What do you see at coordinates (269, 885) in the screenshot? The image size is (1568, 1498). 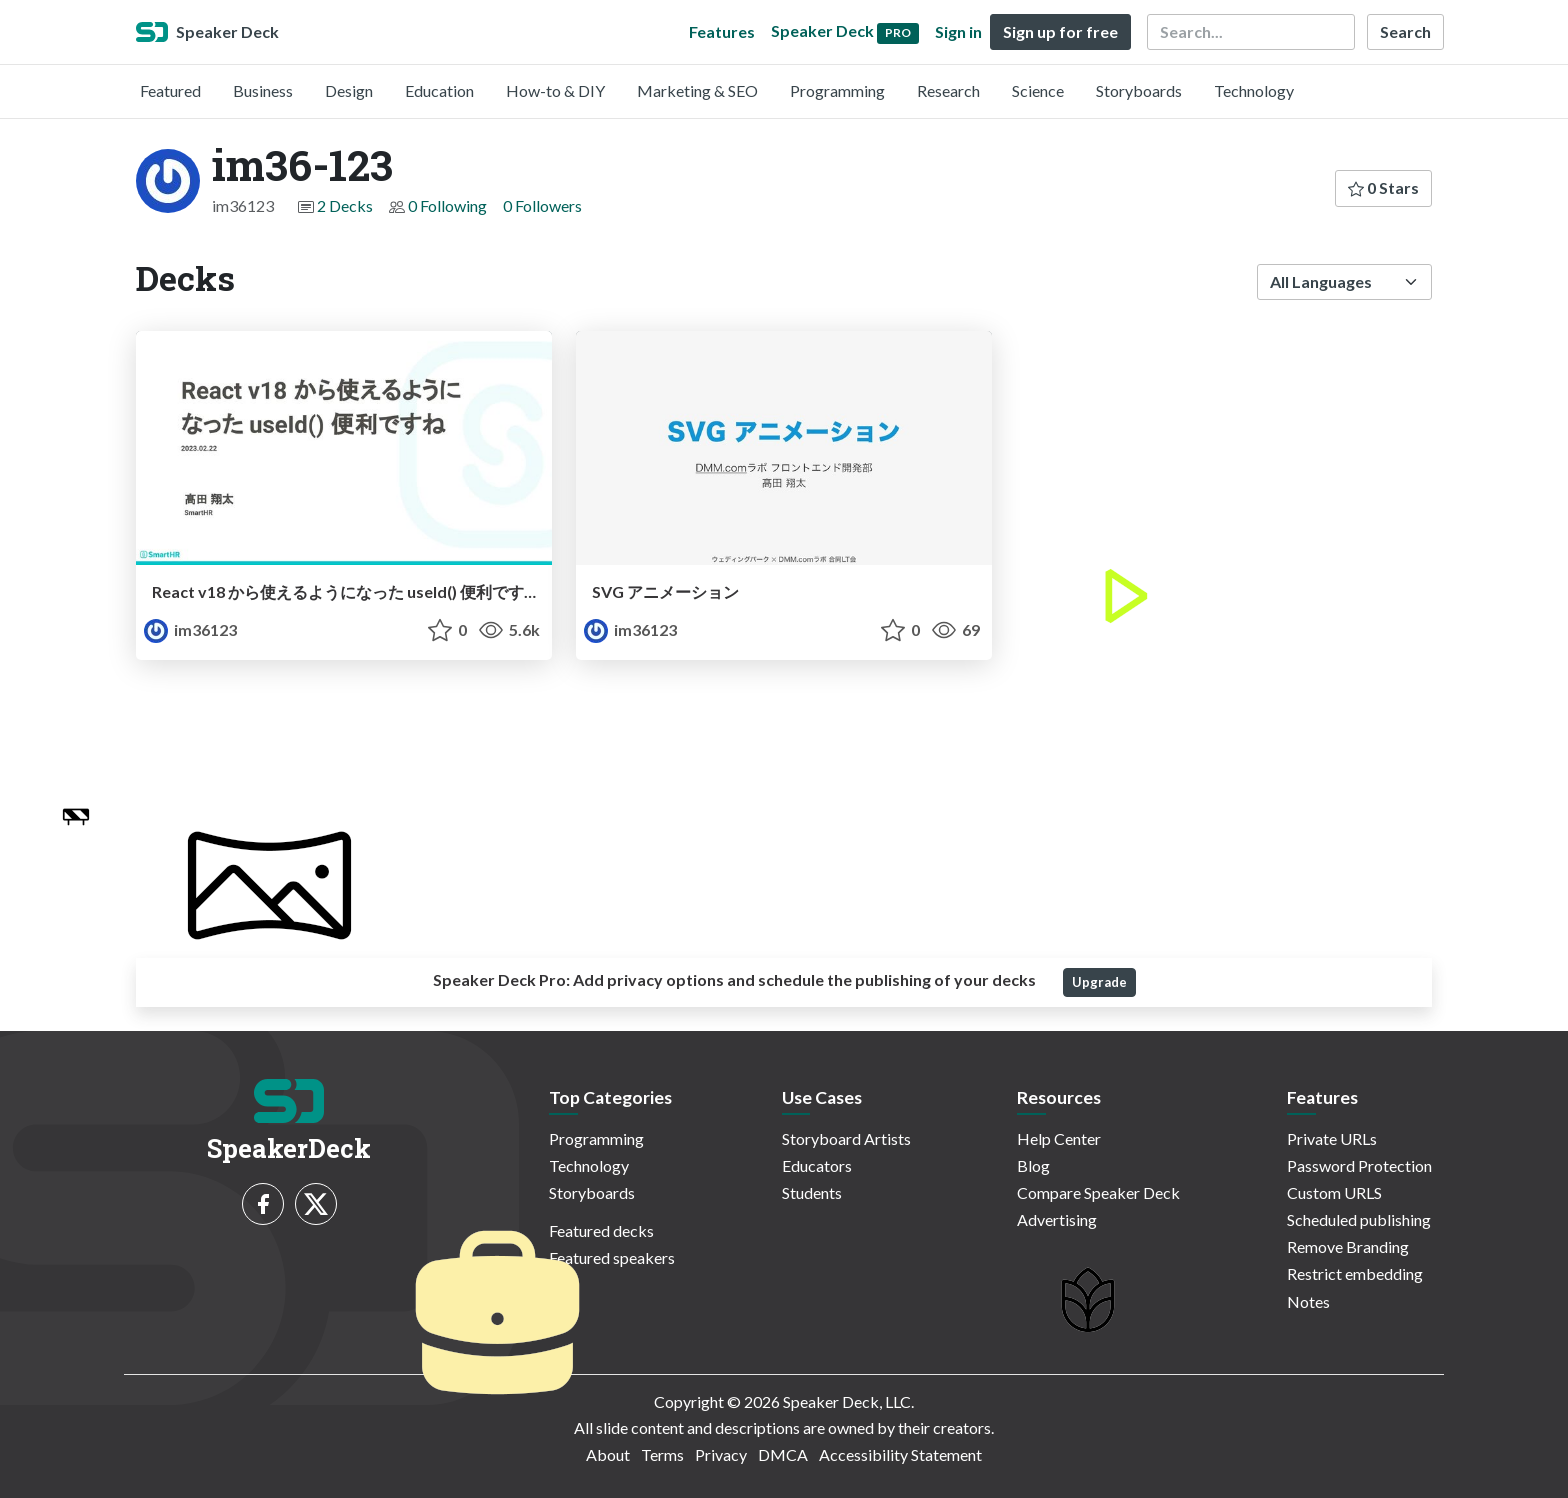 I see `view panorama or wide-angle photos` at bounding box center [269, 885].